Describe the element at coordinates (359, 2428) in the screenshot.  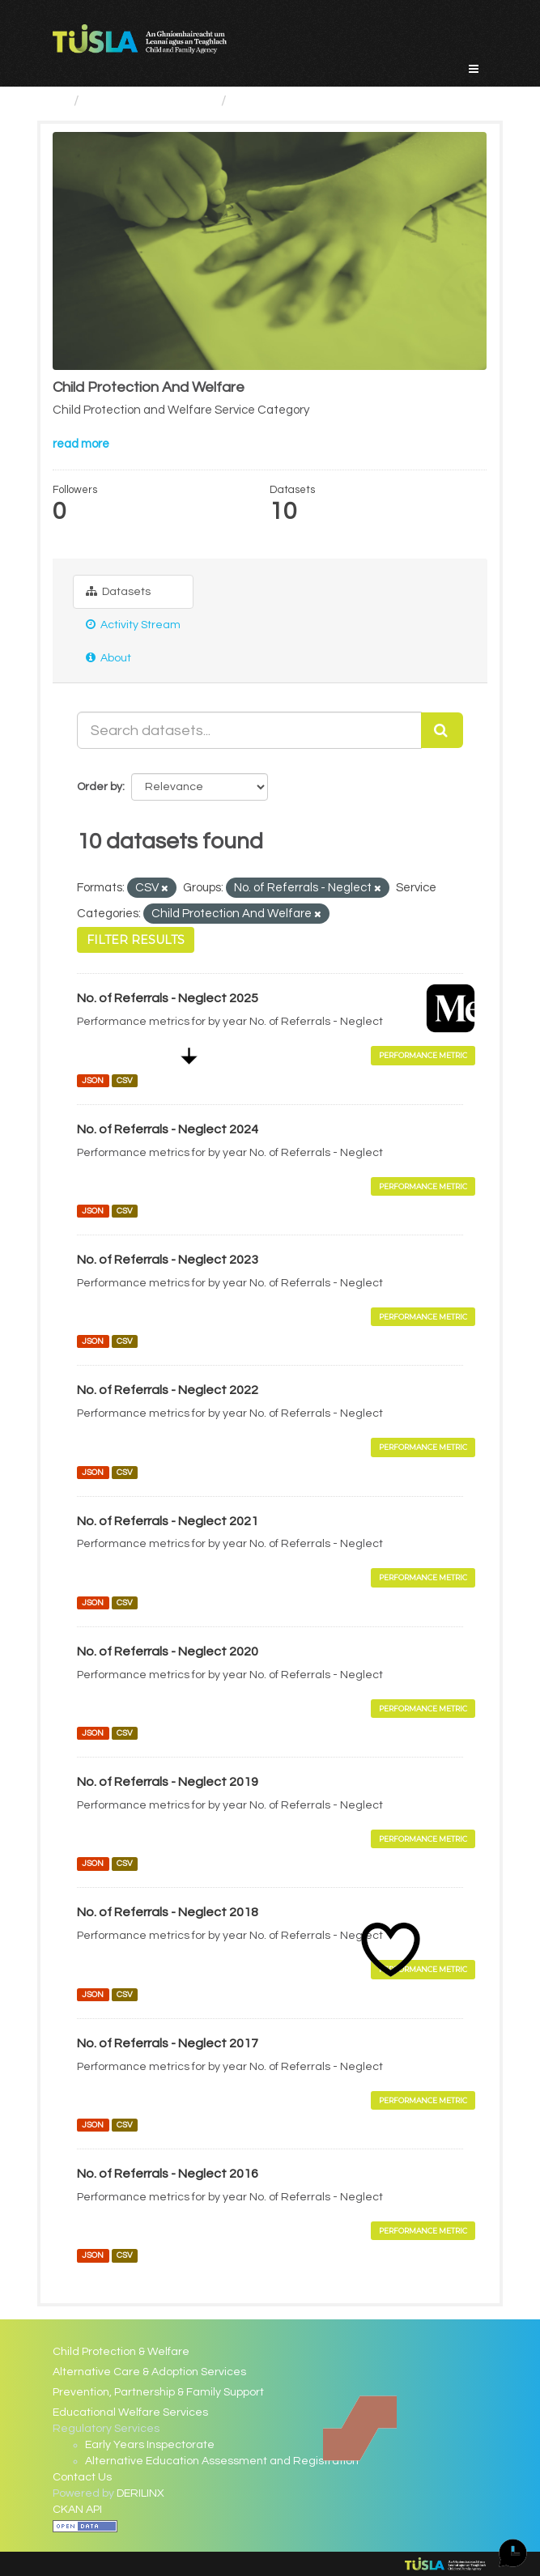
I see `salt project logo` at that location.